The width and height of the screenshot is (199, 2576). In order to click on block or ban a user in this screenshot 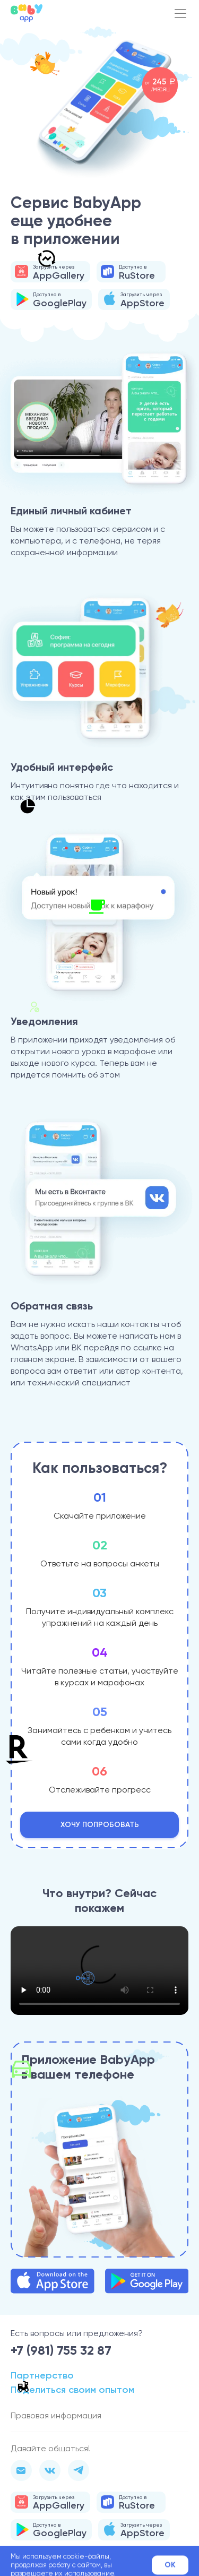, I will do `click(34, 1007)`.